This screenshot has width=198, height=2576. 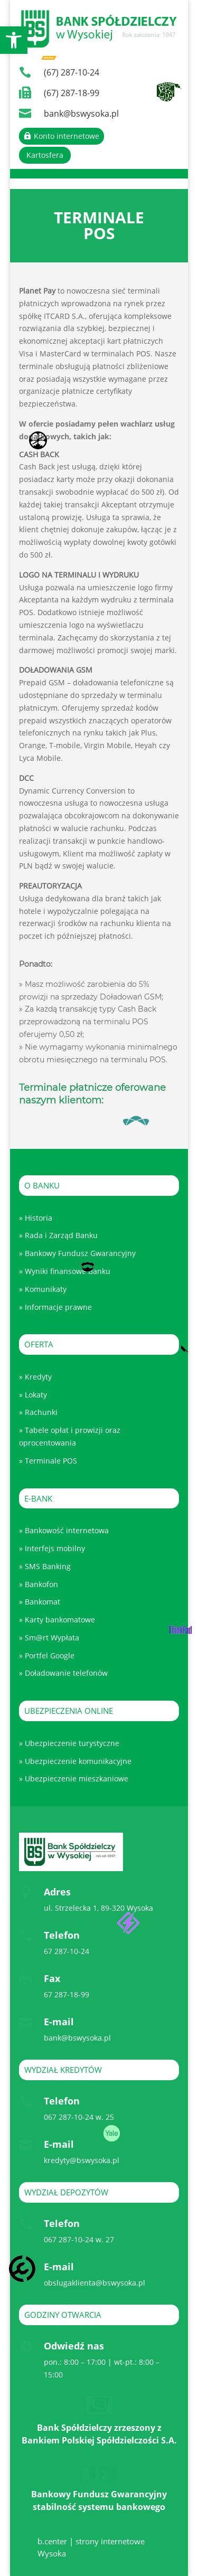 What do you see at coordinates (136, 1120) in the screenshot?
I see `topcoder logo - link to competitive programming platform` at bounding box center [136, 1120].